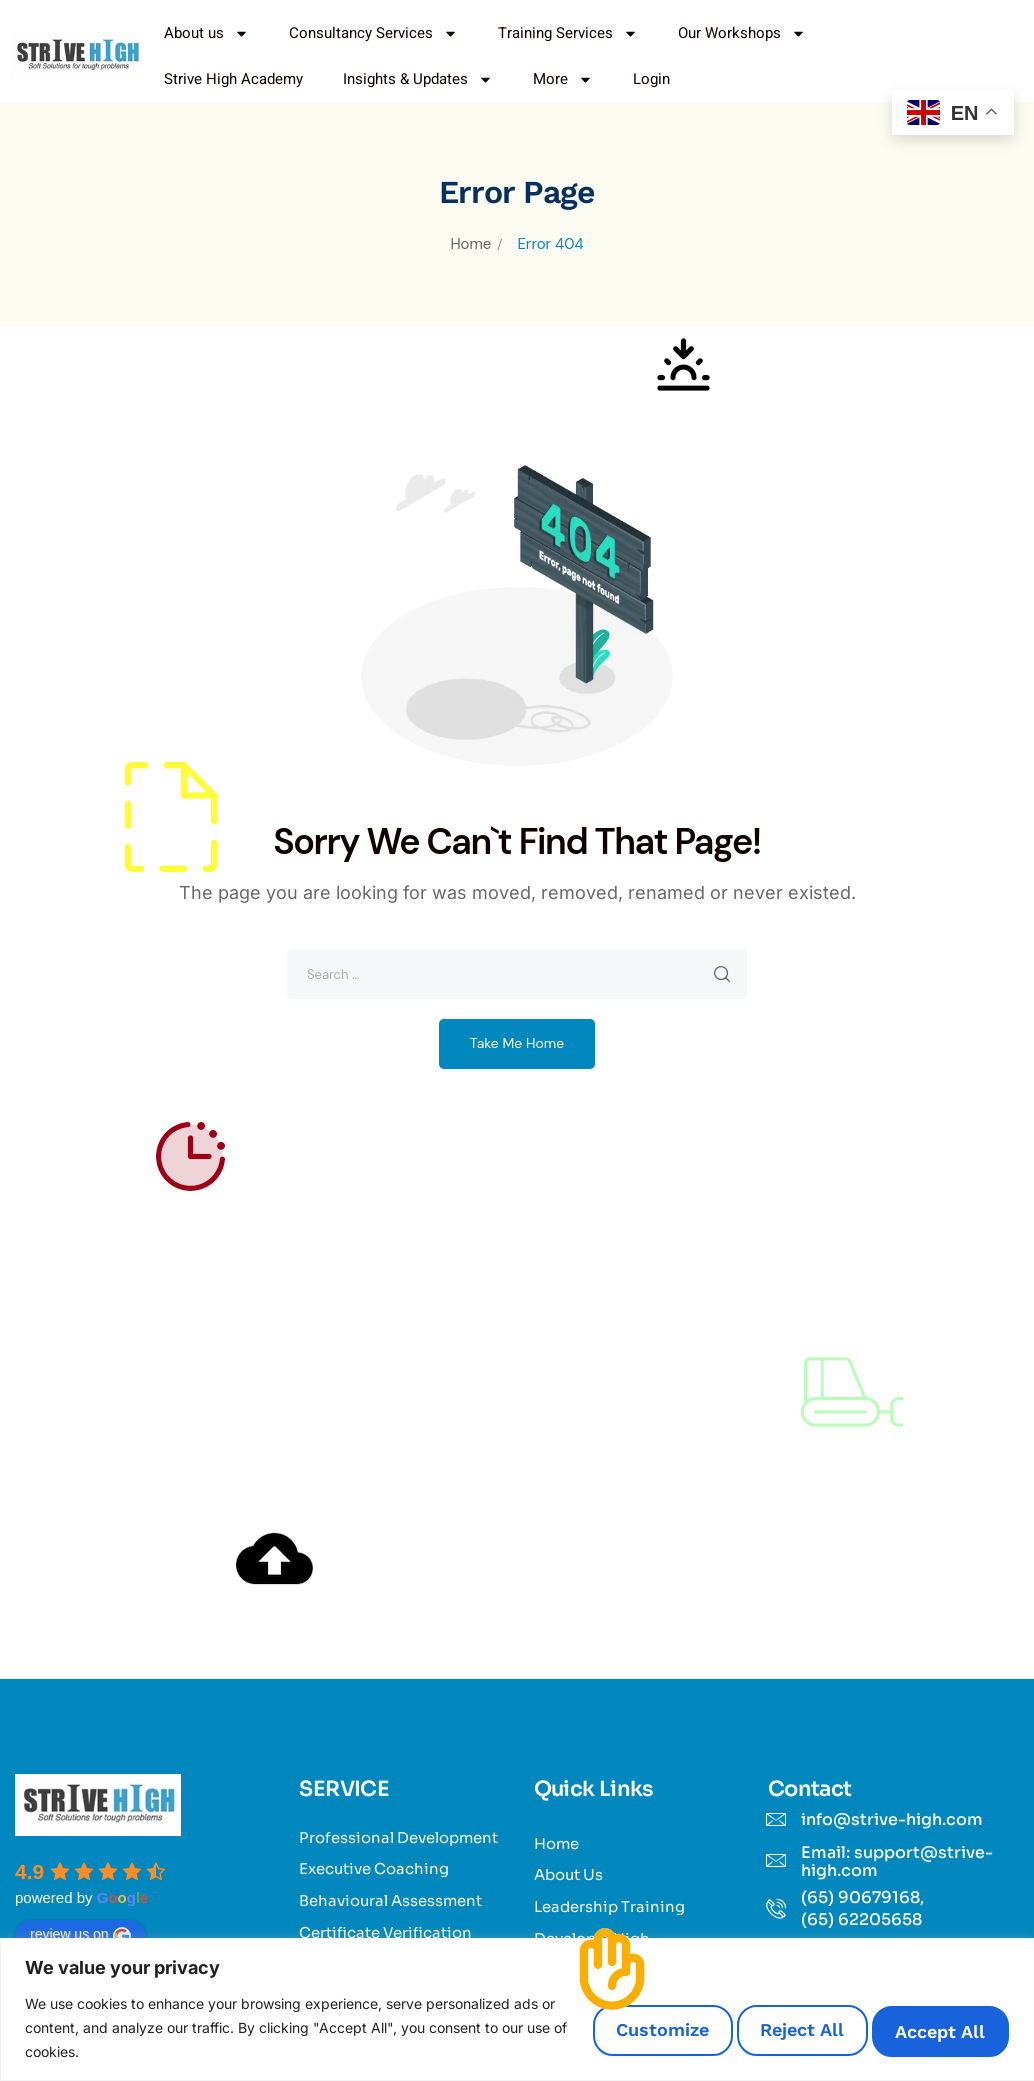 This screenshot has height=2081, width=1034. What do you see at coordinates (171, 817) in the screenshot?
I see `a placeholder for a file not yet uploaded` at bounding box center [171, 817].